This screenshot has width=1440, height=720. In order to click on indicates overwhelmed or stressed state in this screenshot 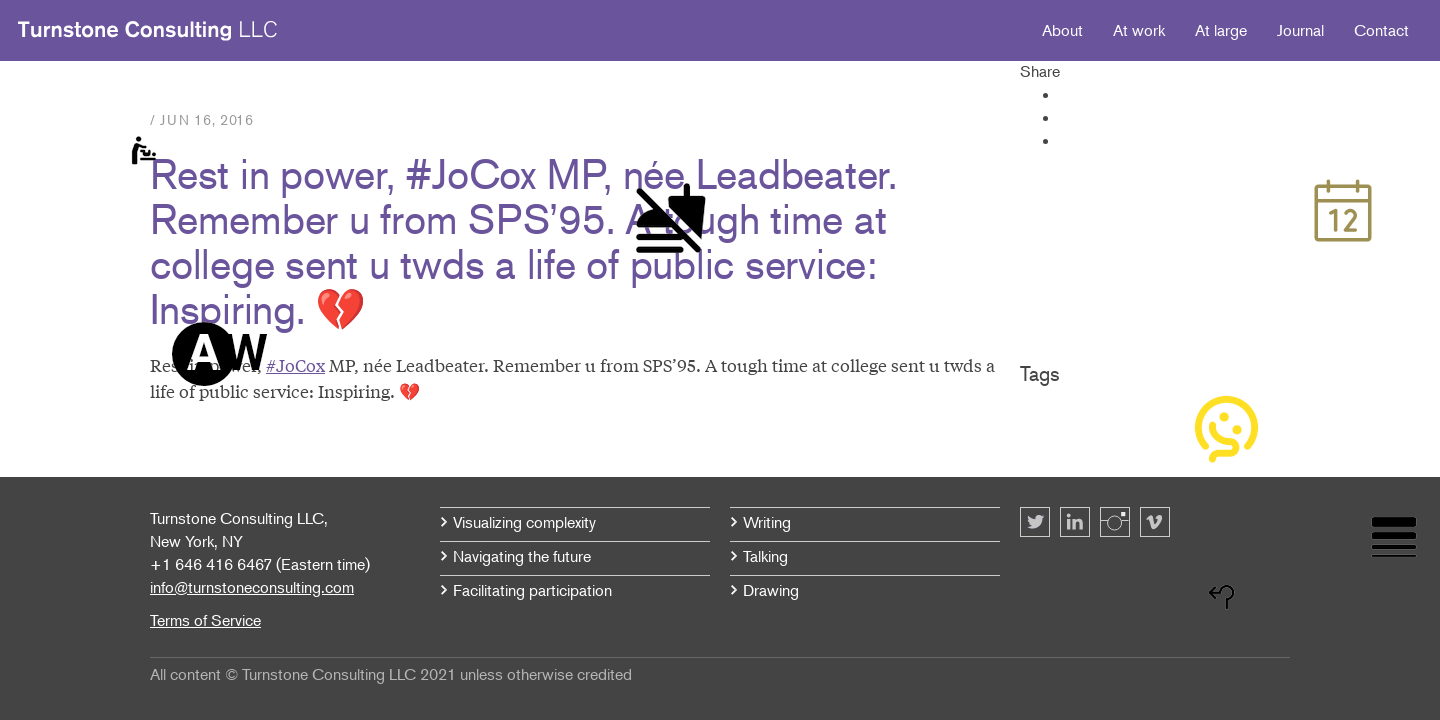, I will do `click(1226, 427)`.